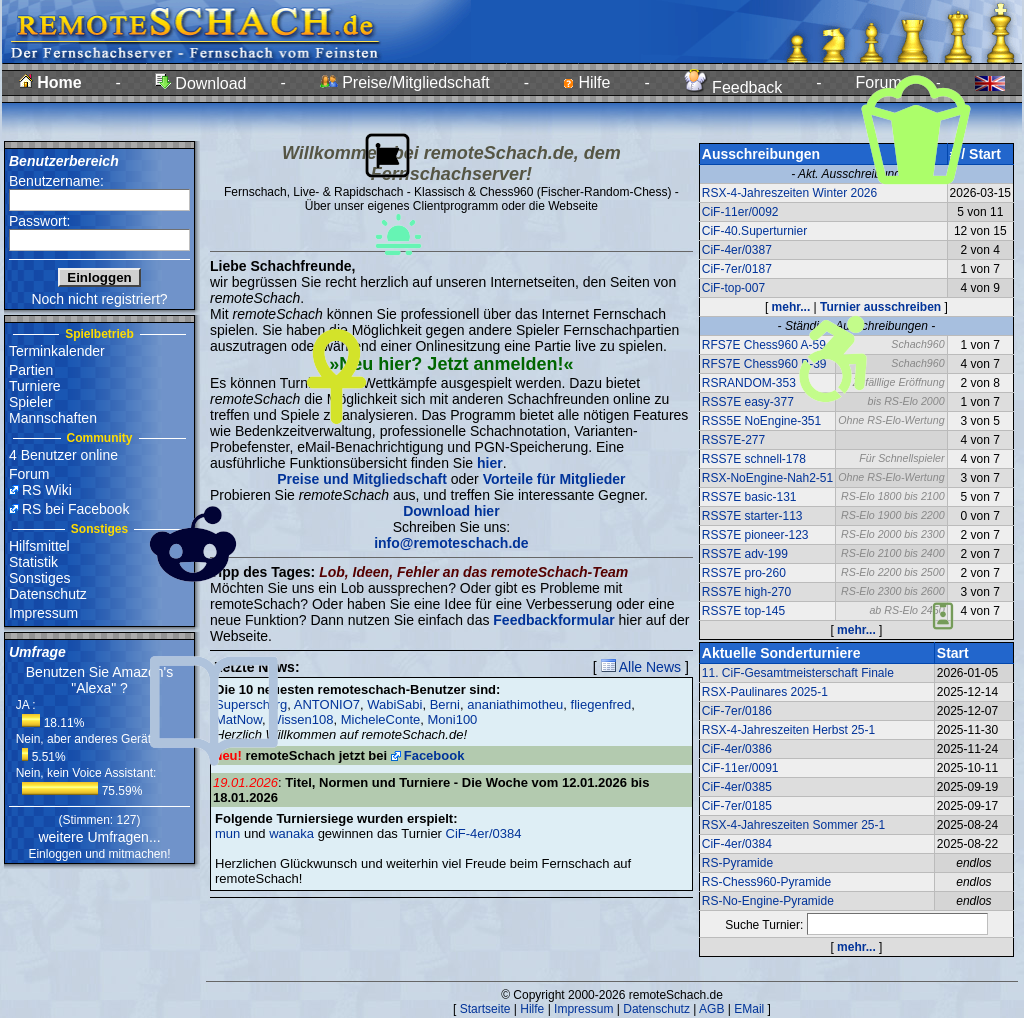 Image resolution: width=1024 pixels, height=1018 pixels. Describe the element at coordinates (398, 234) in the screenshot. I see `indicates sunset or evening time` at that location.